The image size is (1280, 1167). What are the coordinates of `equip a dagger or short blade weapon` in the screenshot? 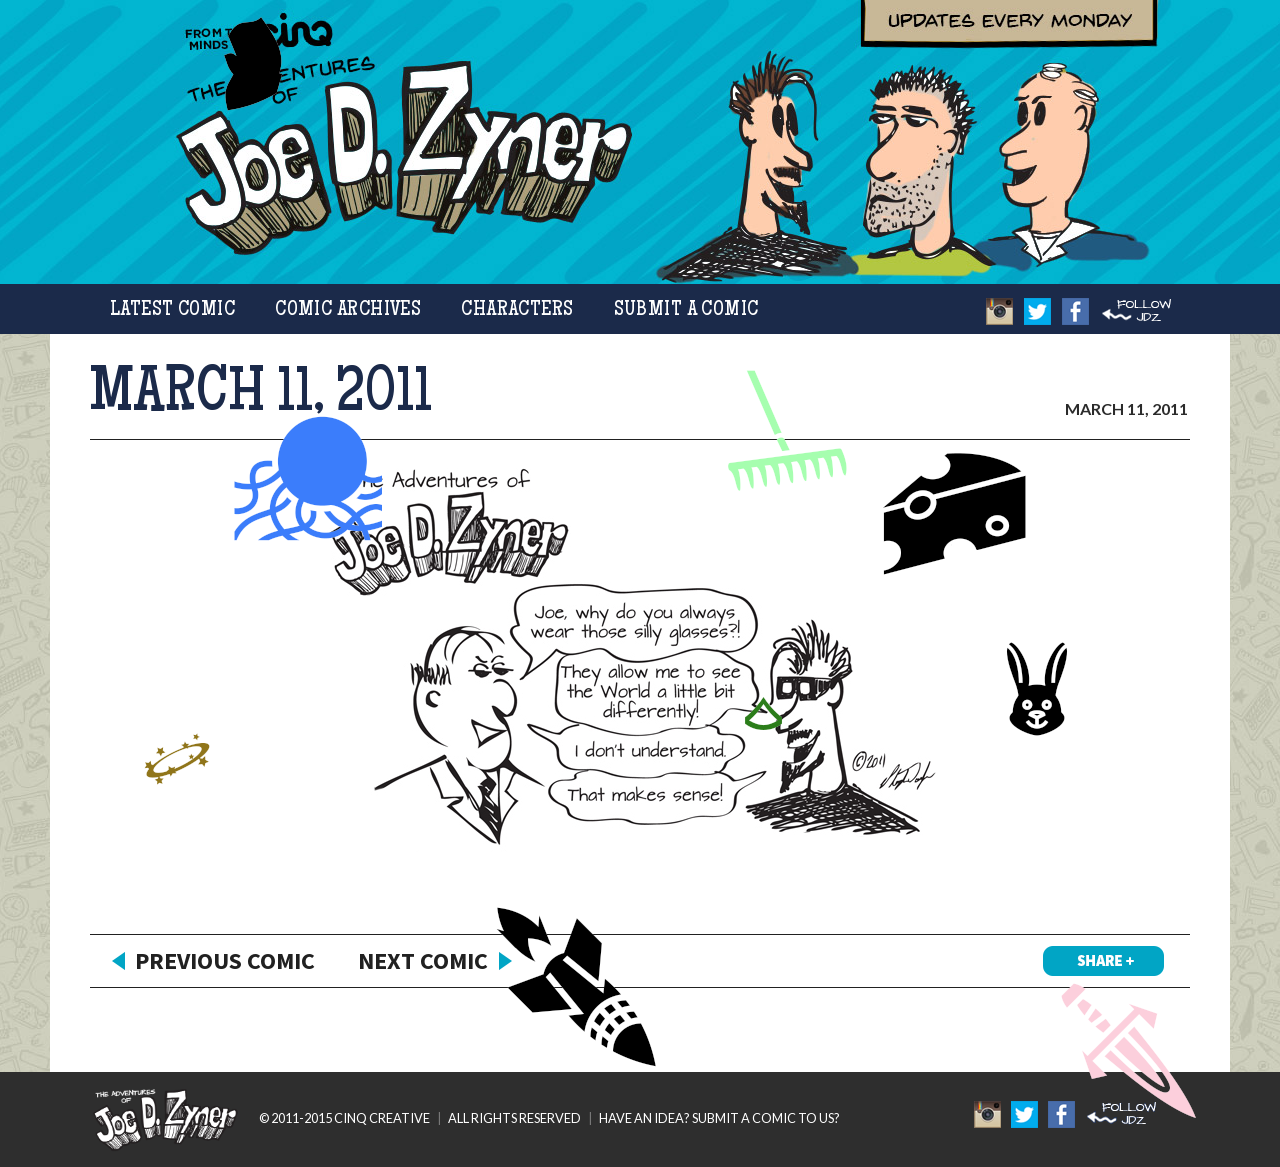 It's located at (1128, 1051).